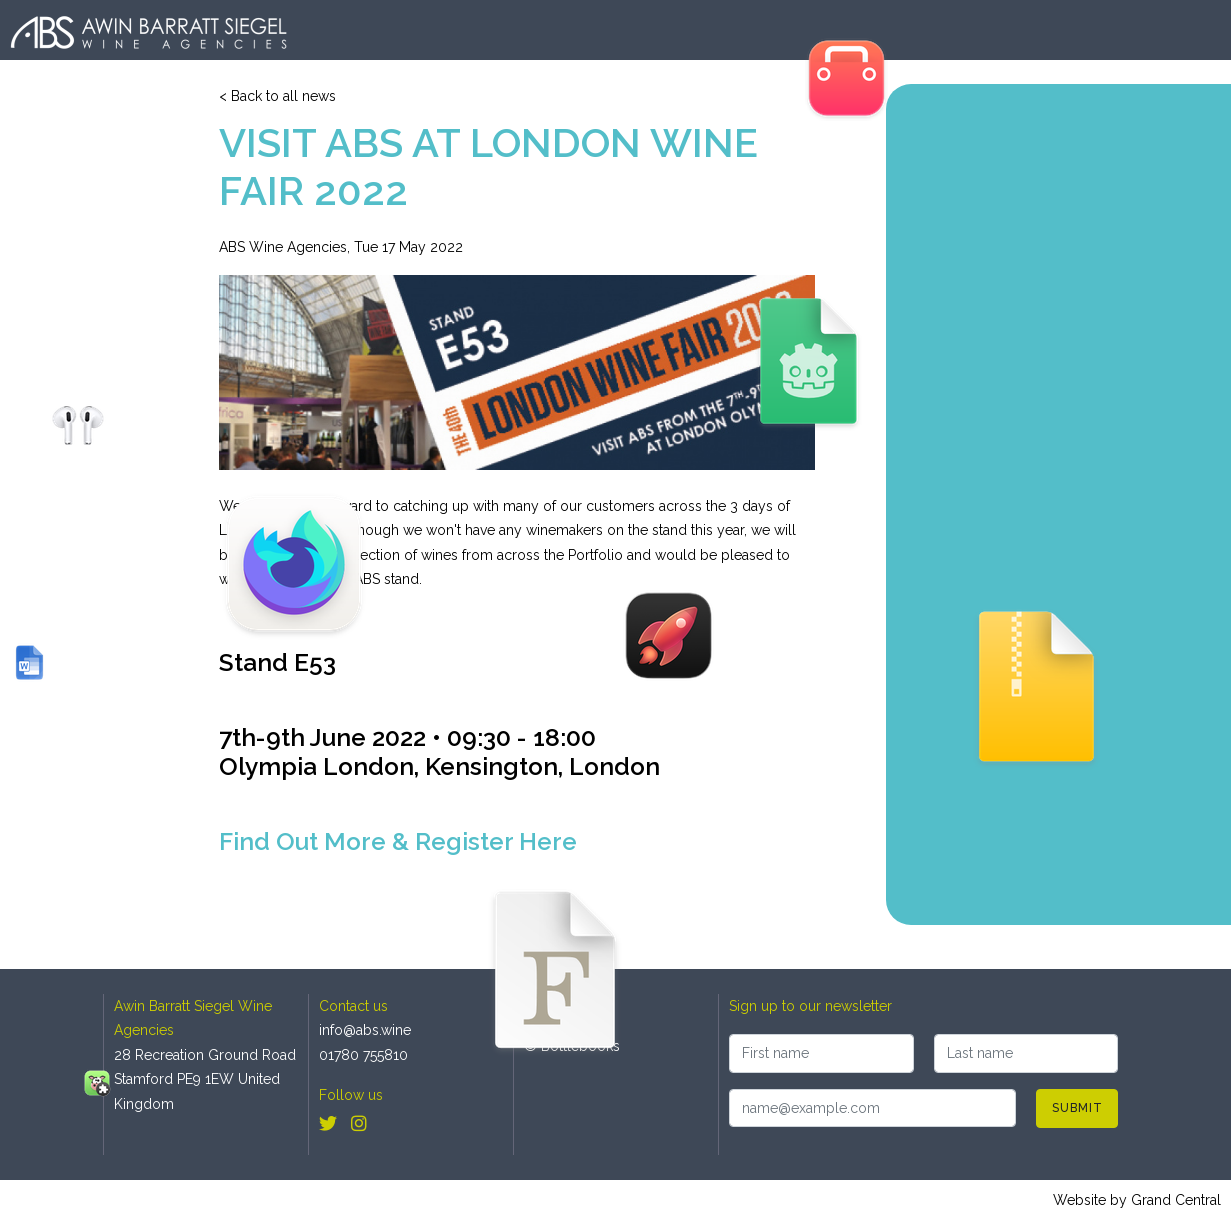 Image resolution: width=1231 pixels, height=1220 pixels. I want to click on open firefox nightly browser, so click(294, 564).